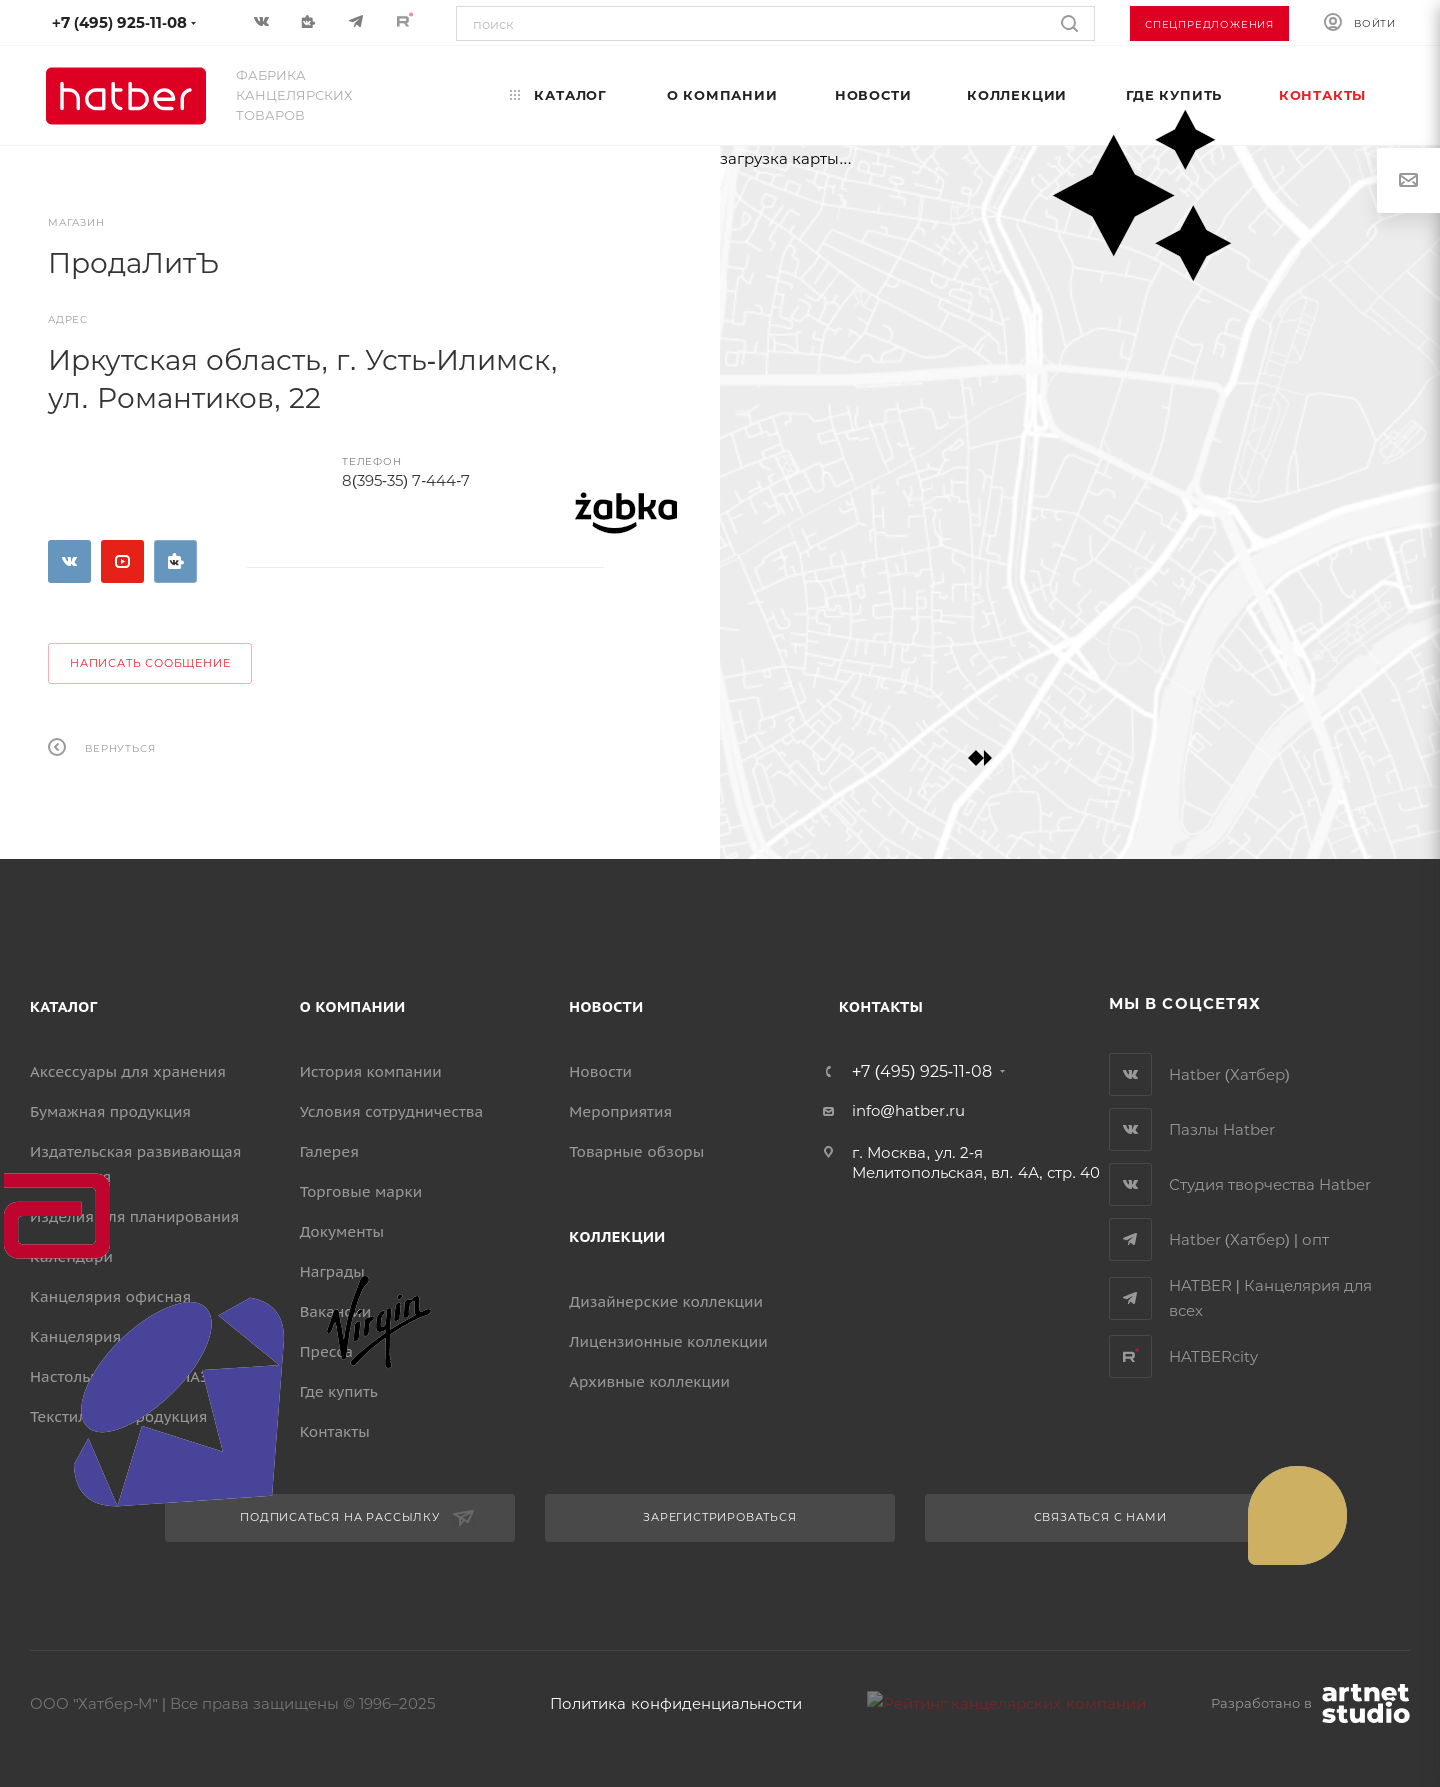 Image resolution: width=1440 pixels, height=1787 pixels. I want to click on abbott company logo, so click(57, 1216).